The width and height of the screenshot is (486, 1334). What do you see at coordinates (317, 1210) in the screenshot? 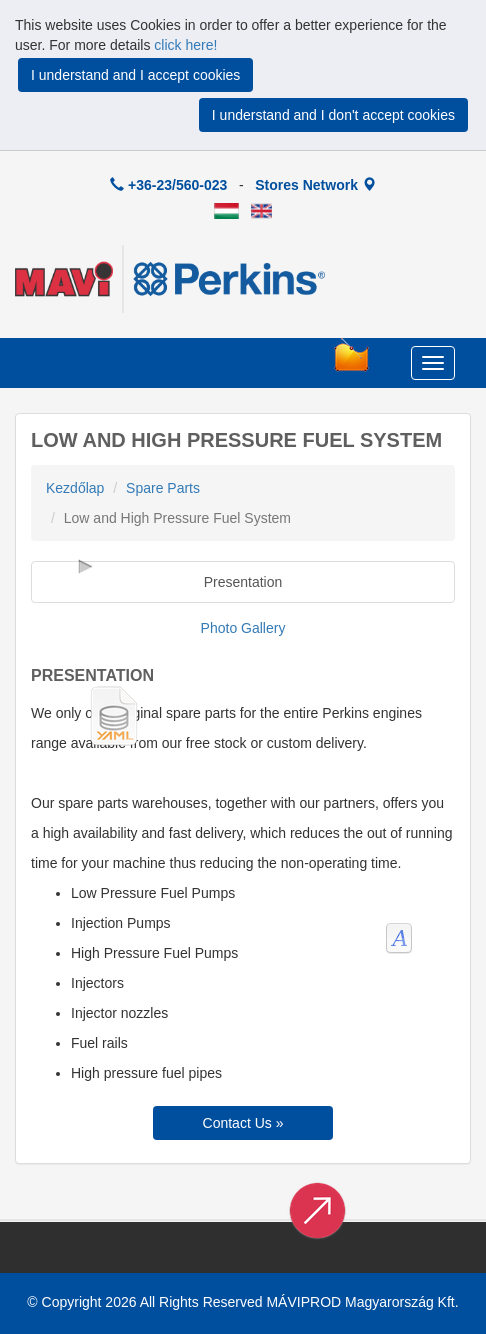
I see `indicates a symbolic link or shortcut to another file` at bounding box center [317, 1210].